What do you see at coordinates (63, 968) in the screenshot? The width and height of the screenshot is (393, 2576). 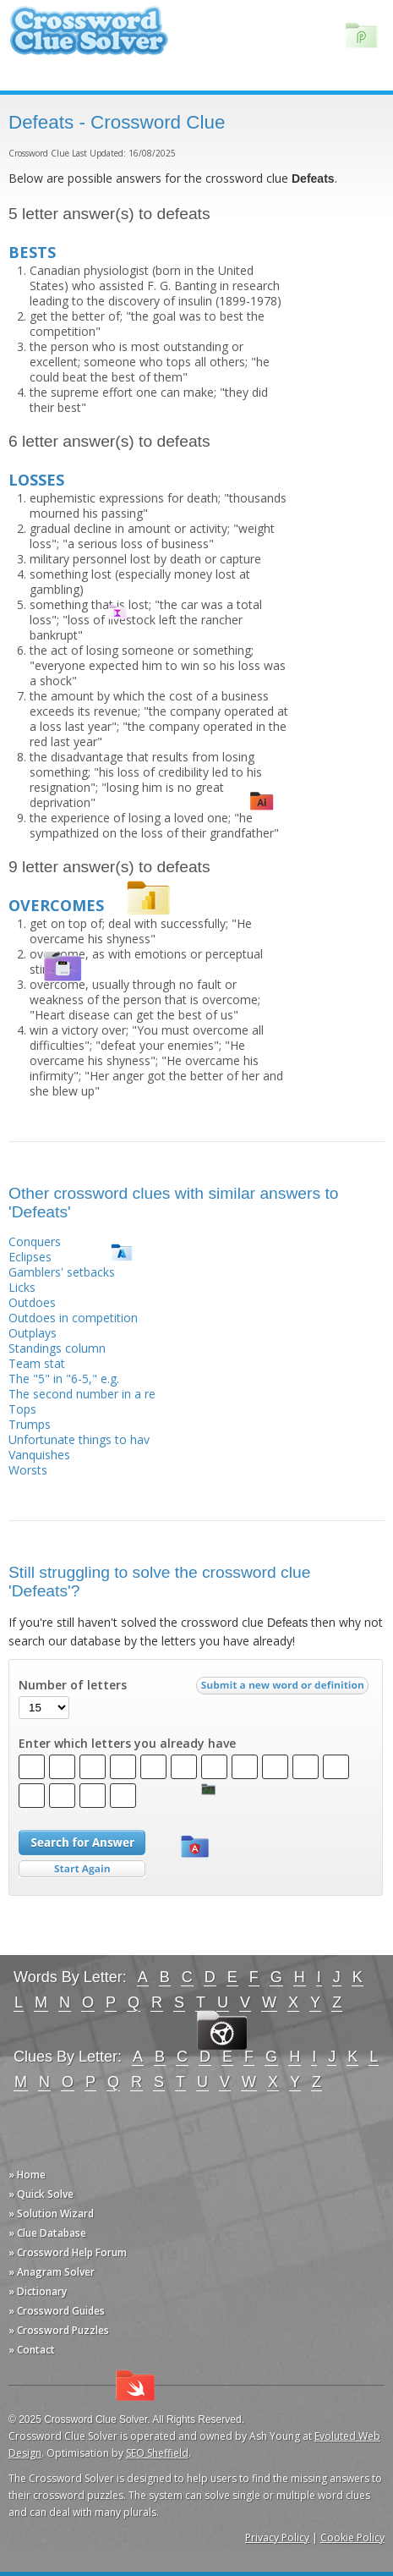 I see `open motrix download manager folder` at bounding box center [63, 968].